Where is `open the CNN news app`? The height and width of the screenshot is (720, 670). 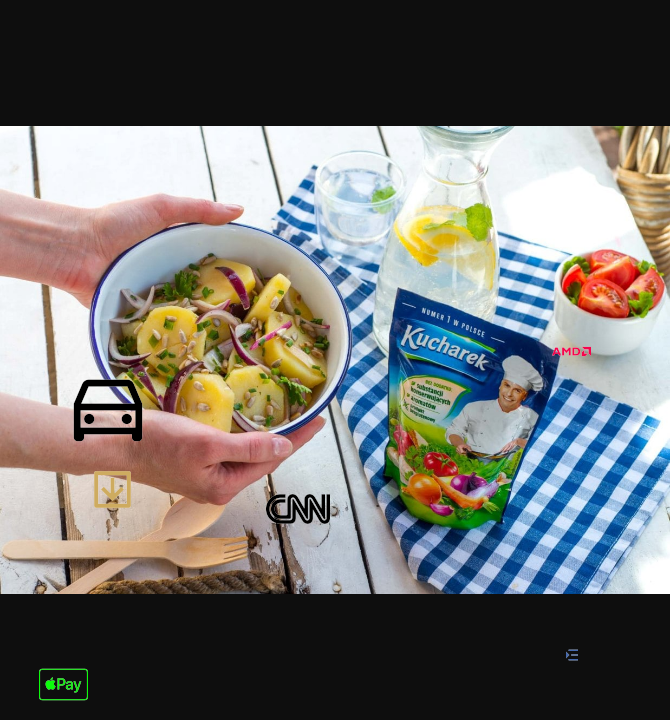
open the CNN news app is located at coordinates (298, 509).